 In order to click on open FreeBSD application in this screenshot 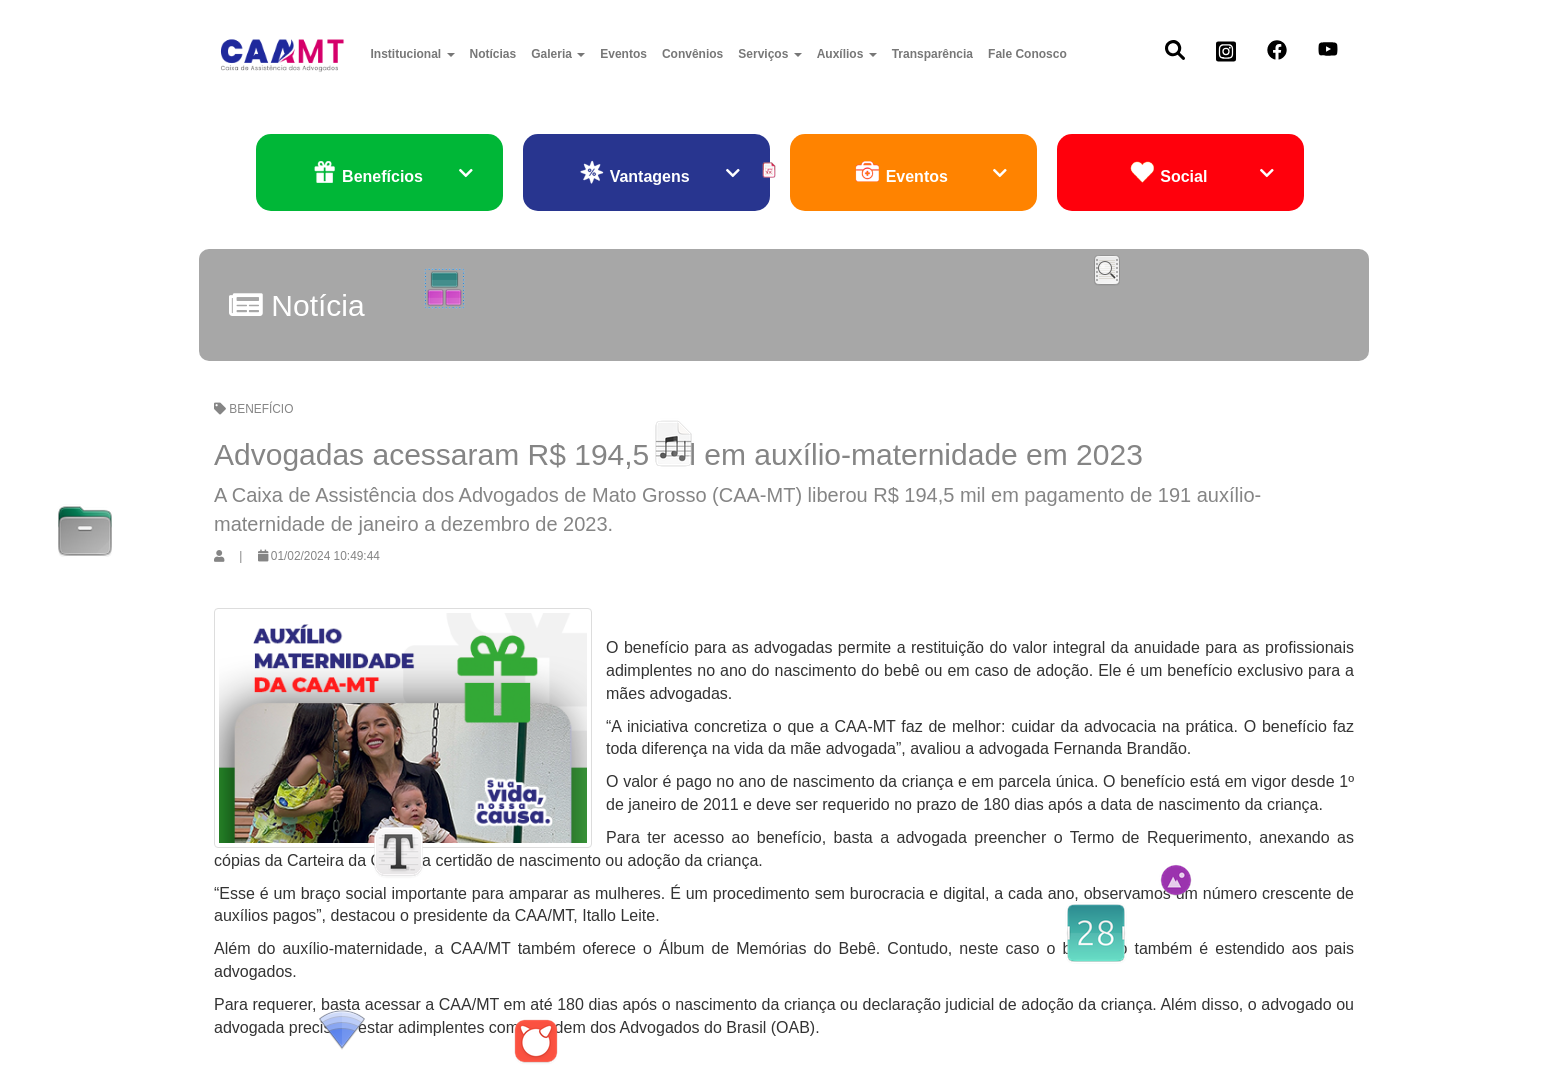, I will do `click(536, 1041)`.